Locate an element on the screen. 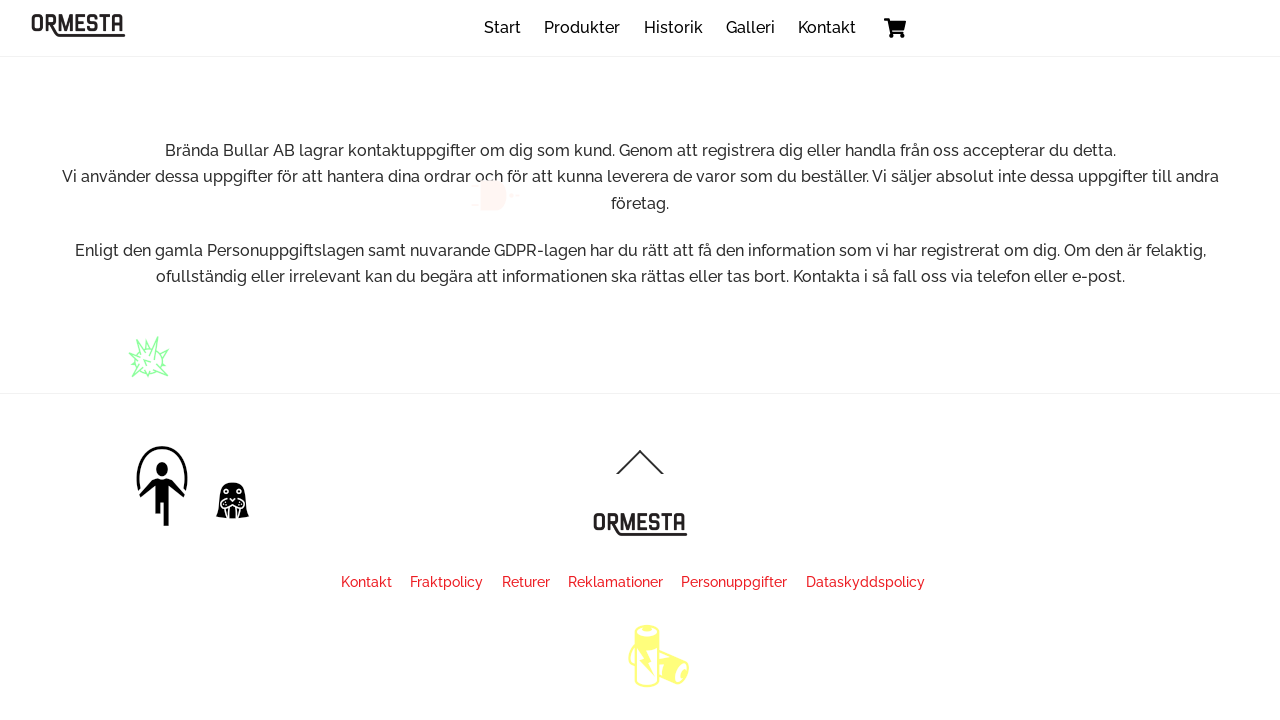  sea urchin creature in a game inventory is located at coordinates (149, 357).